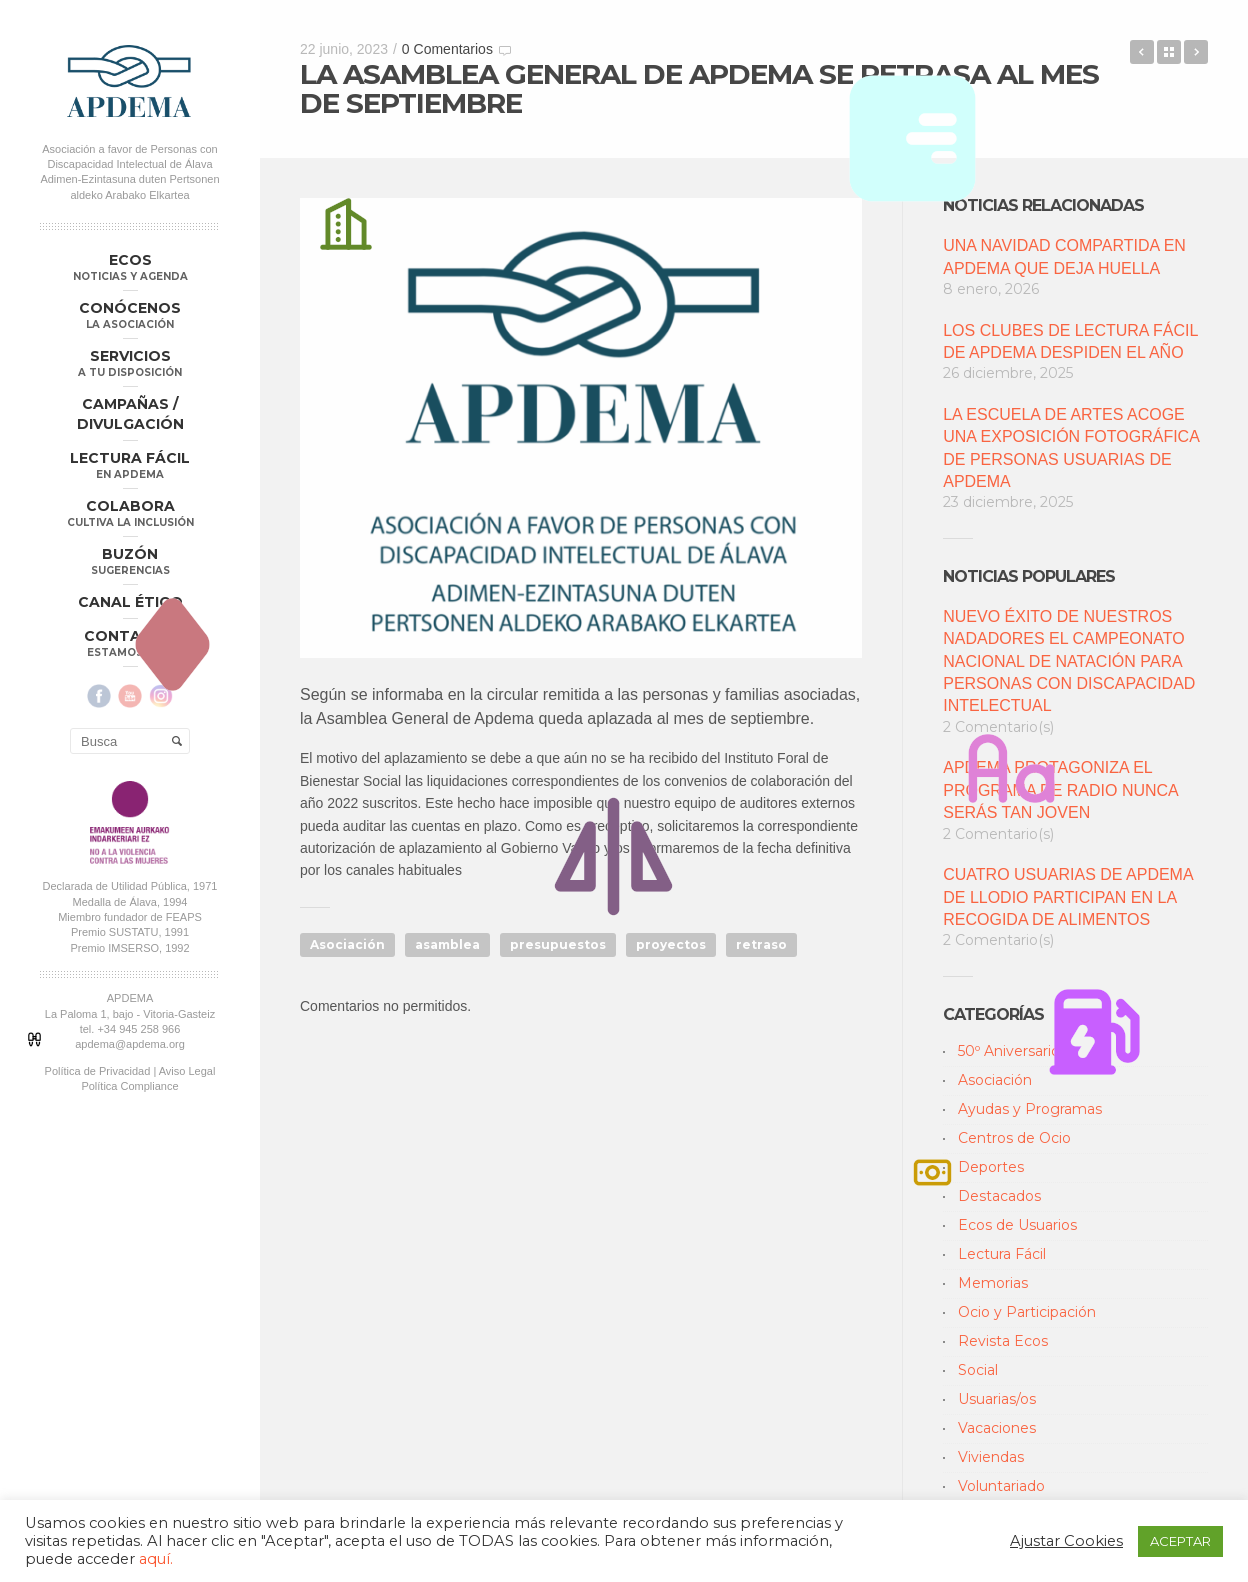 The width and height of the screenshot is (1248, 1582). Describe the element at coordinates (1097, 1032) in the screenshot. I see `find nearby EV charging stations` at that location.